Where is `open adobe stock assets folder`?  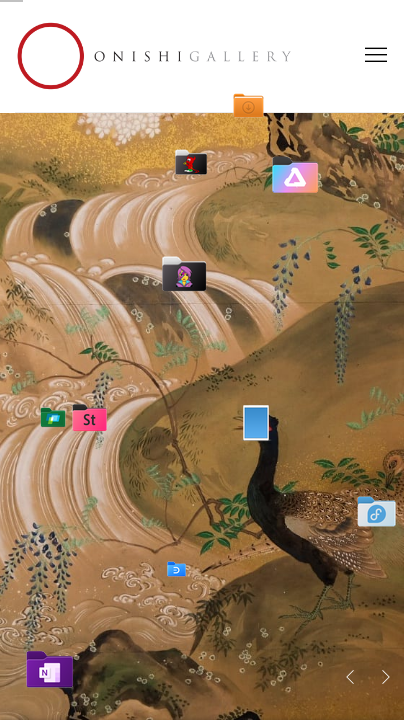
open adobe stock assets folder is located at coordinates (89, 418).